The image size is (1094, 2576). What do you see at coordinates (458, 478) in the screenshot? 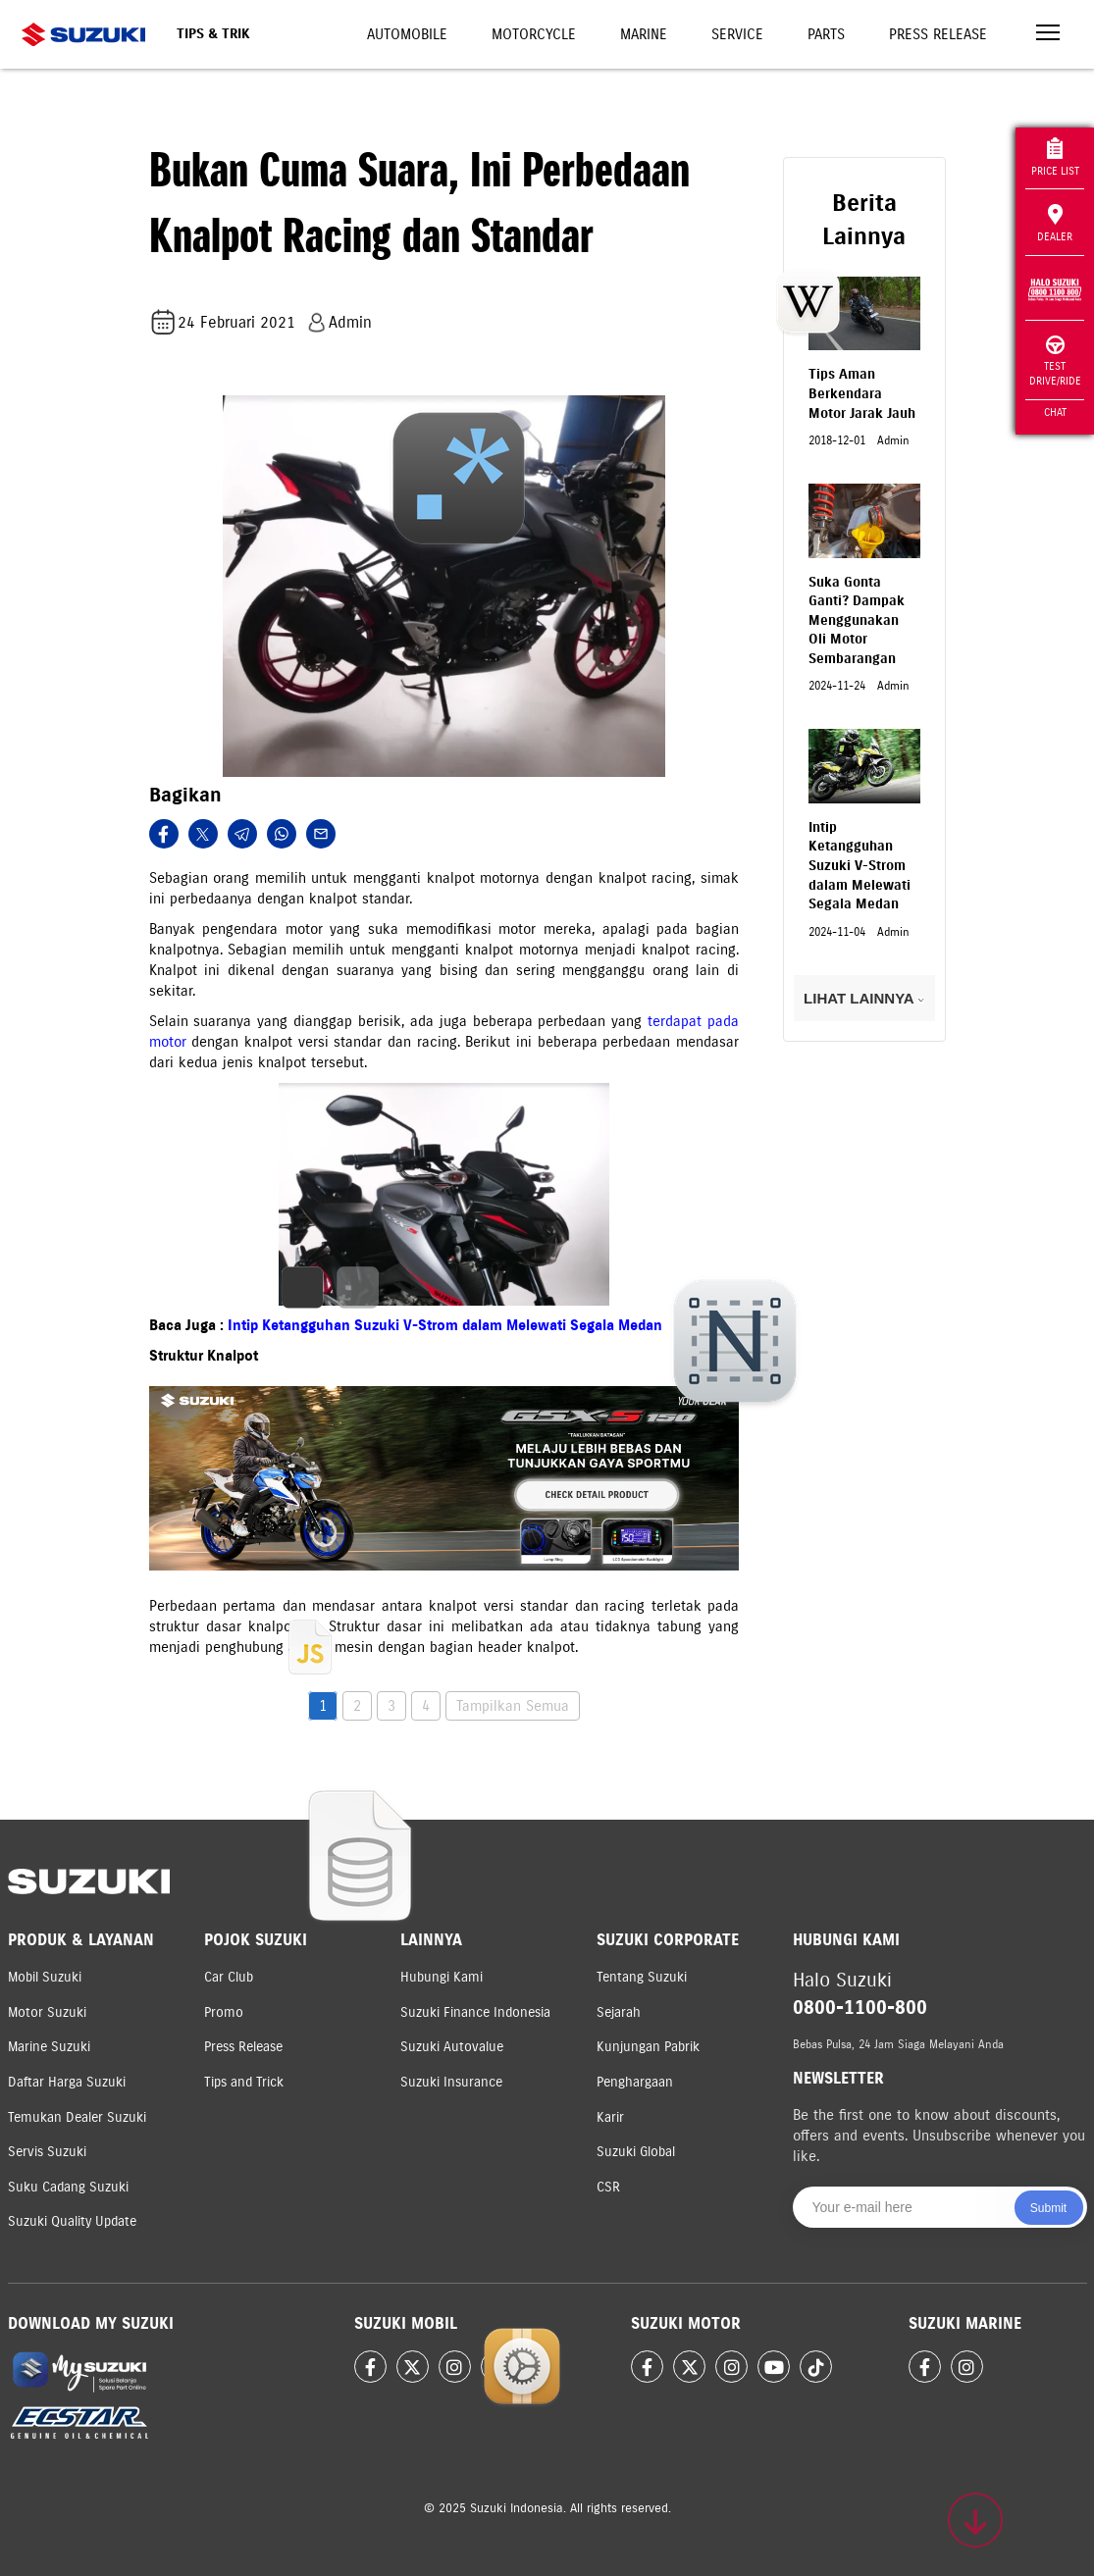
I see `open regexr app for testing regular expressions` at bounding box center [458, 478].